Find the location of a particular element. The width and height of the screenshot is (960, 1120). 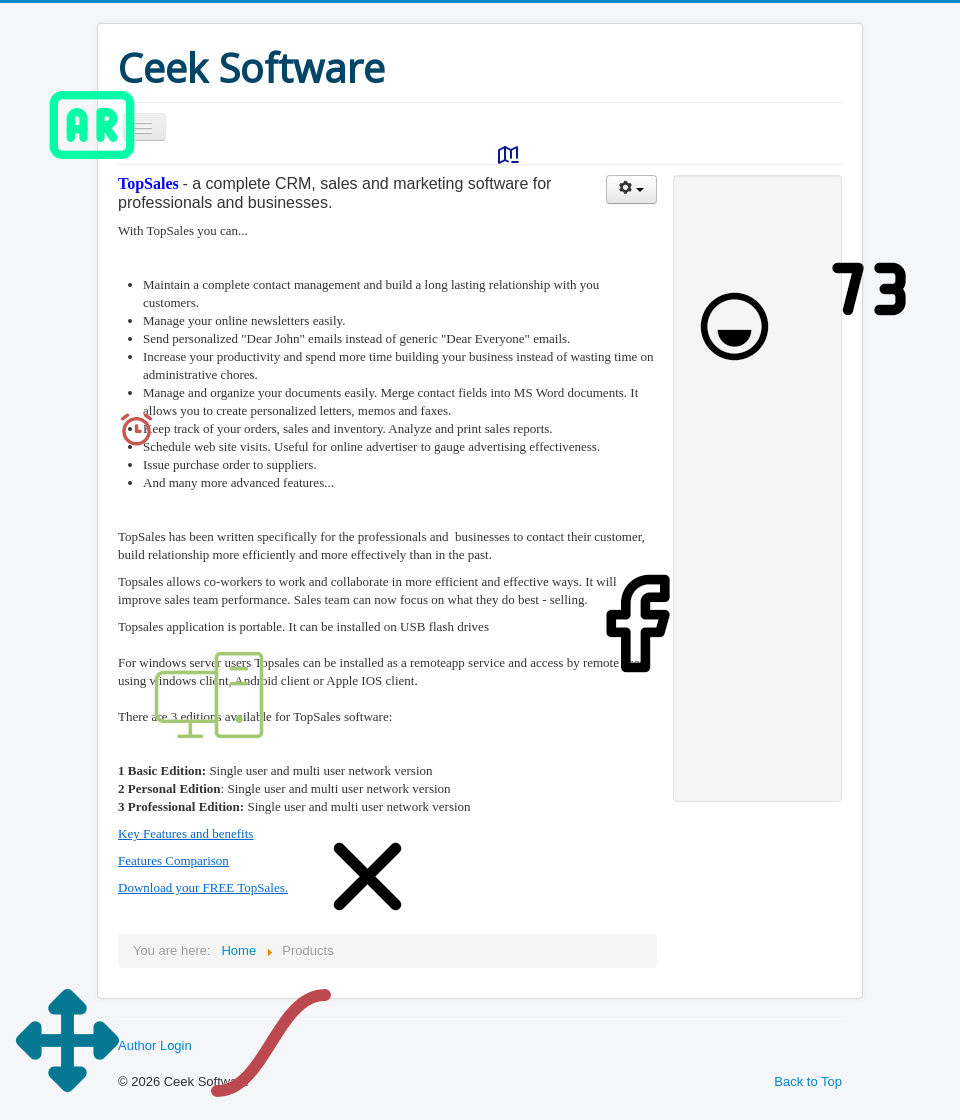

displays the number 73 as a label or counter is located at coordinates (869, 289).